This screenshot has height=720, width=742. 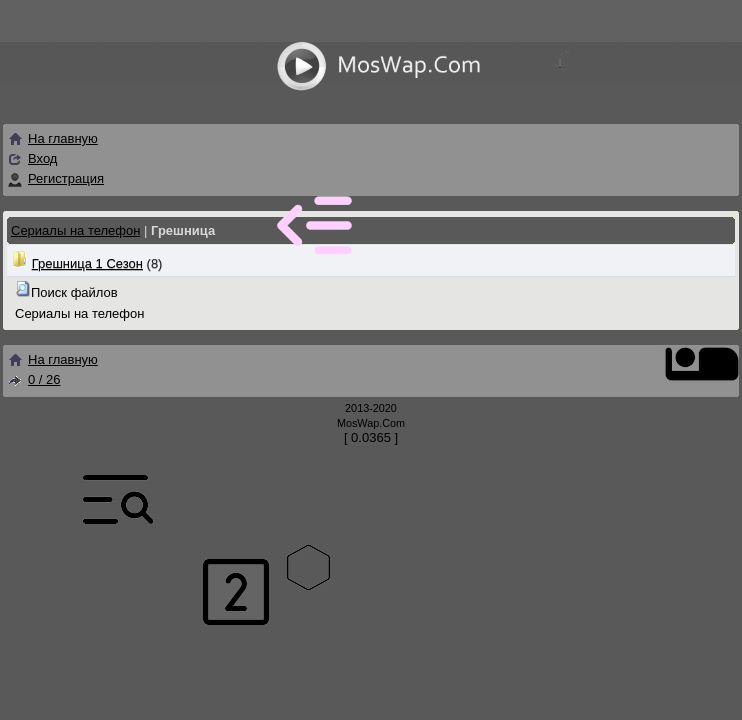 What do you see at coordinates (115, 499) in the screenshot?
I see `search within a list or document` at bounding box center [115, 499].